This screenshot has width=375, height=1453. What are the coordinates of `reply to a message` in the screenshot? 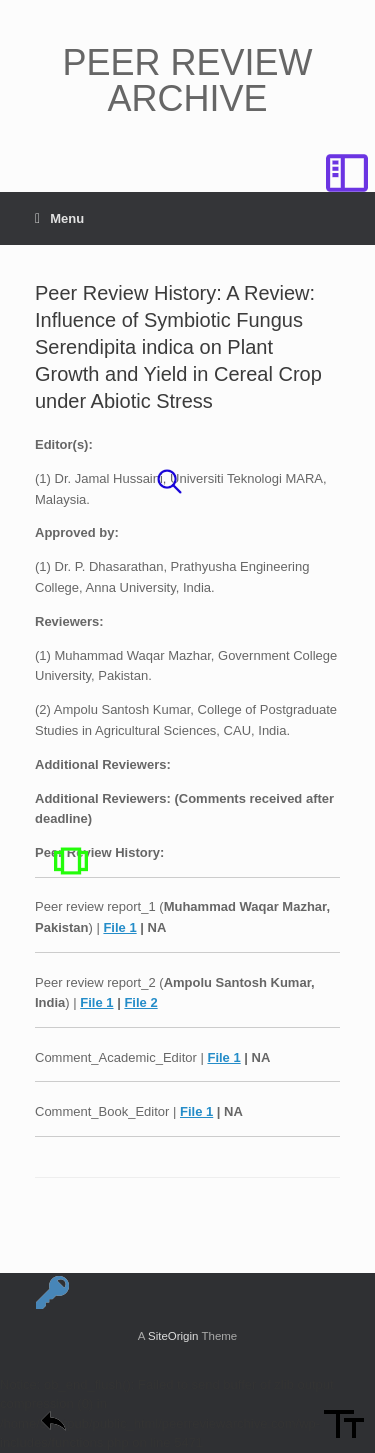 It's located at (53, 1420).